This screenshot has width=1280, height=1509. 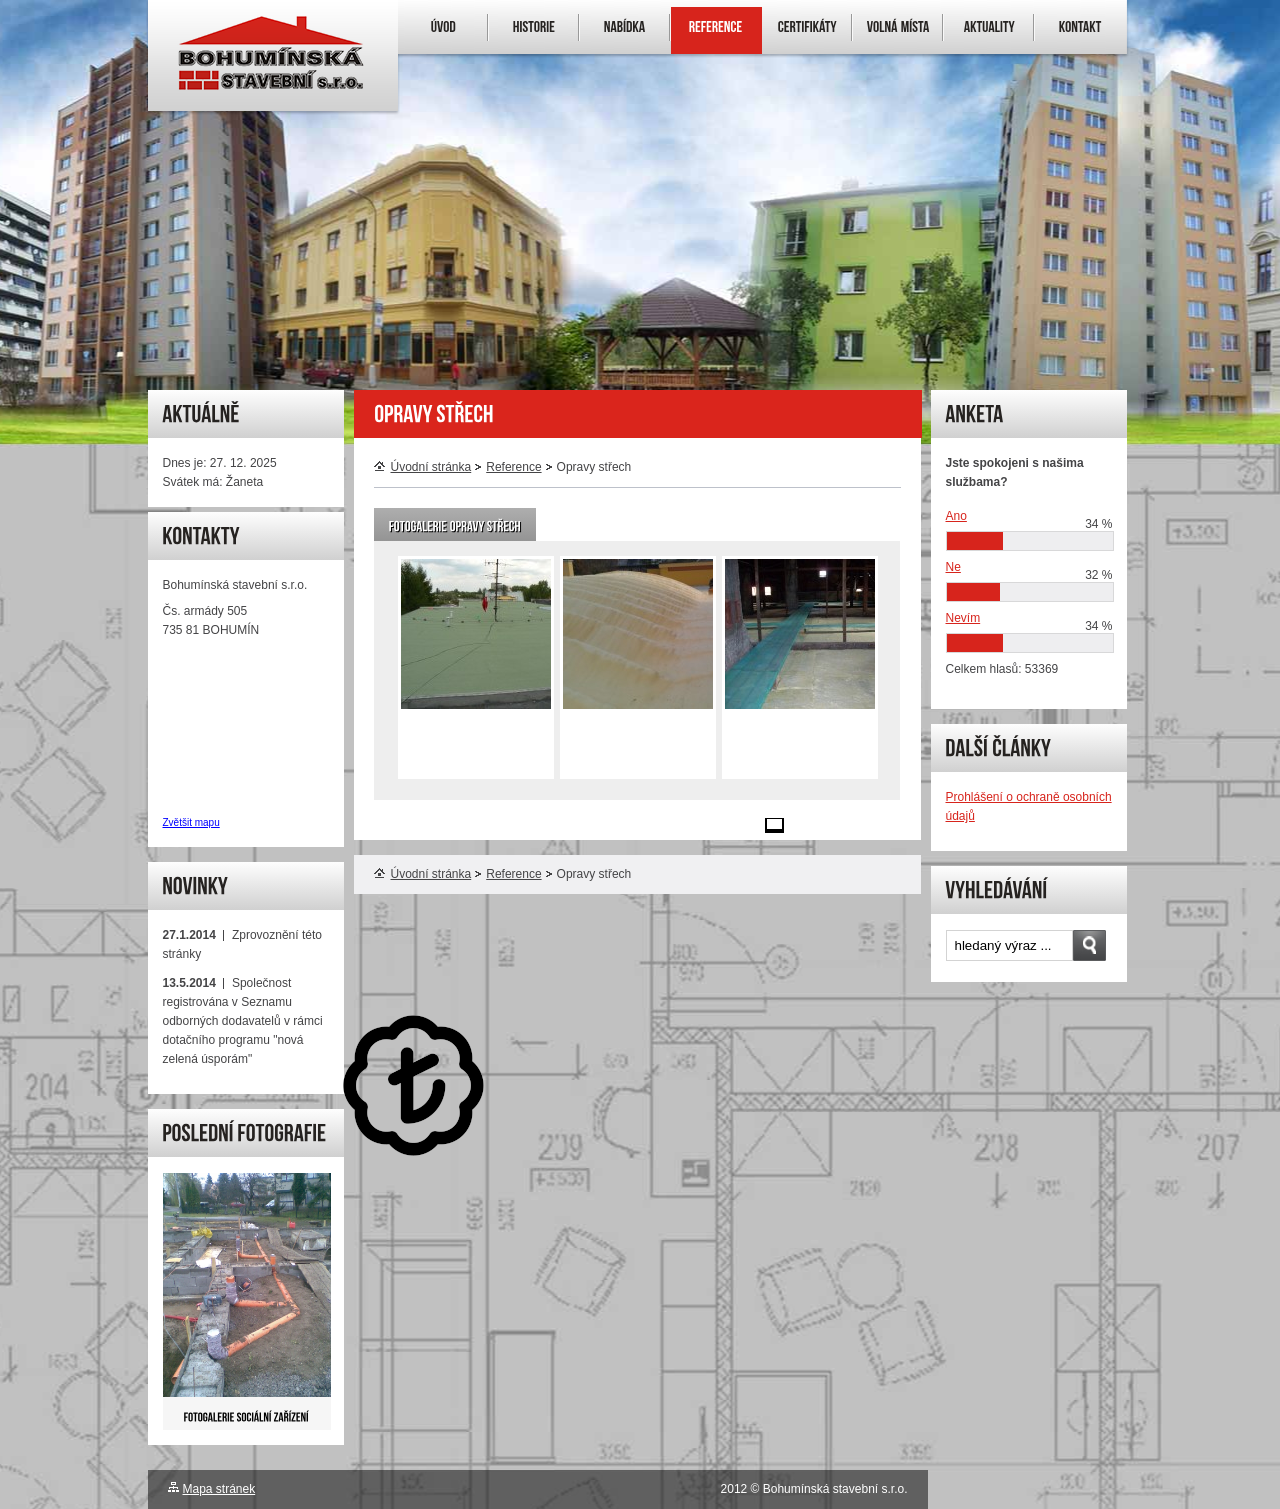 I want to click on video player with caption or subtitle area, so click(x=774, y=825).